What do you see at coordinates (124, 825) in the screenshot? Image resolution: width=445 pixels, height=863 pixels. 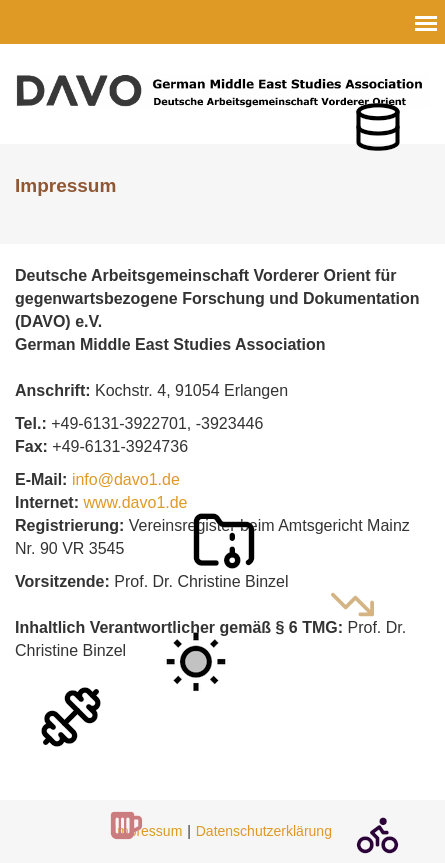 I see `browse nearby bars or pubs` at bounding box center [124, 825].